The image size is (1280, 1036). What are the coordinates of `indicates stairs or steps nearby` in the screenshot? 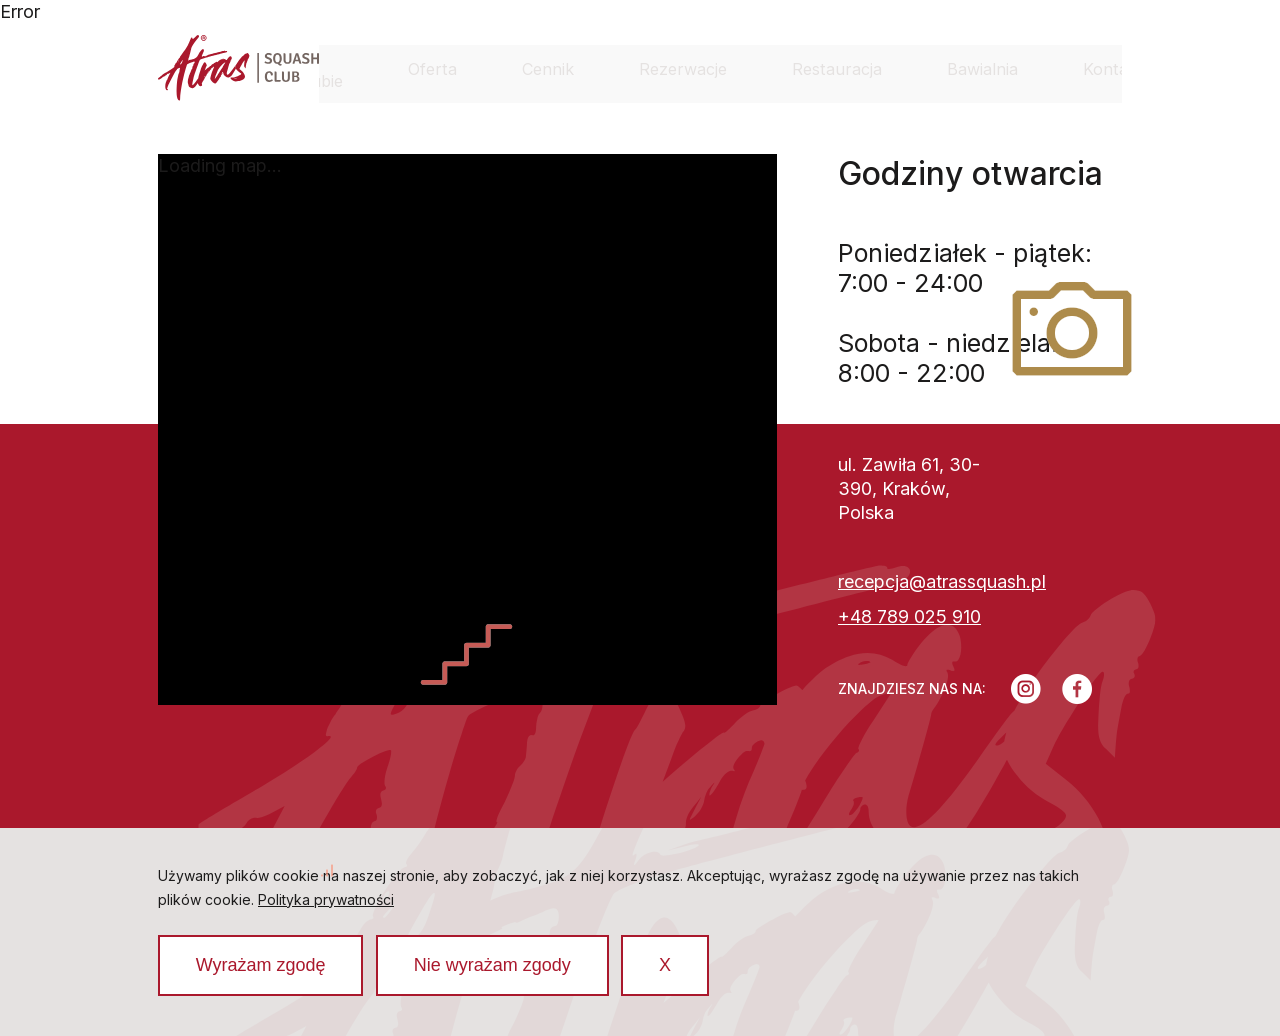 It's located at (466, 654).